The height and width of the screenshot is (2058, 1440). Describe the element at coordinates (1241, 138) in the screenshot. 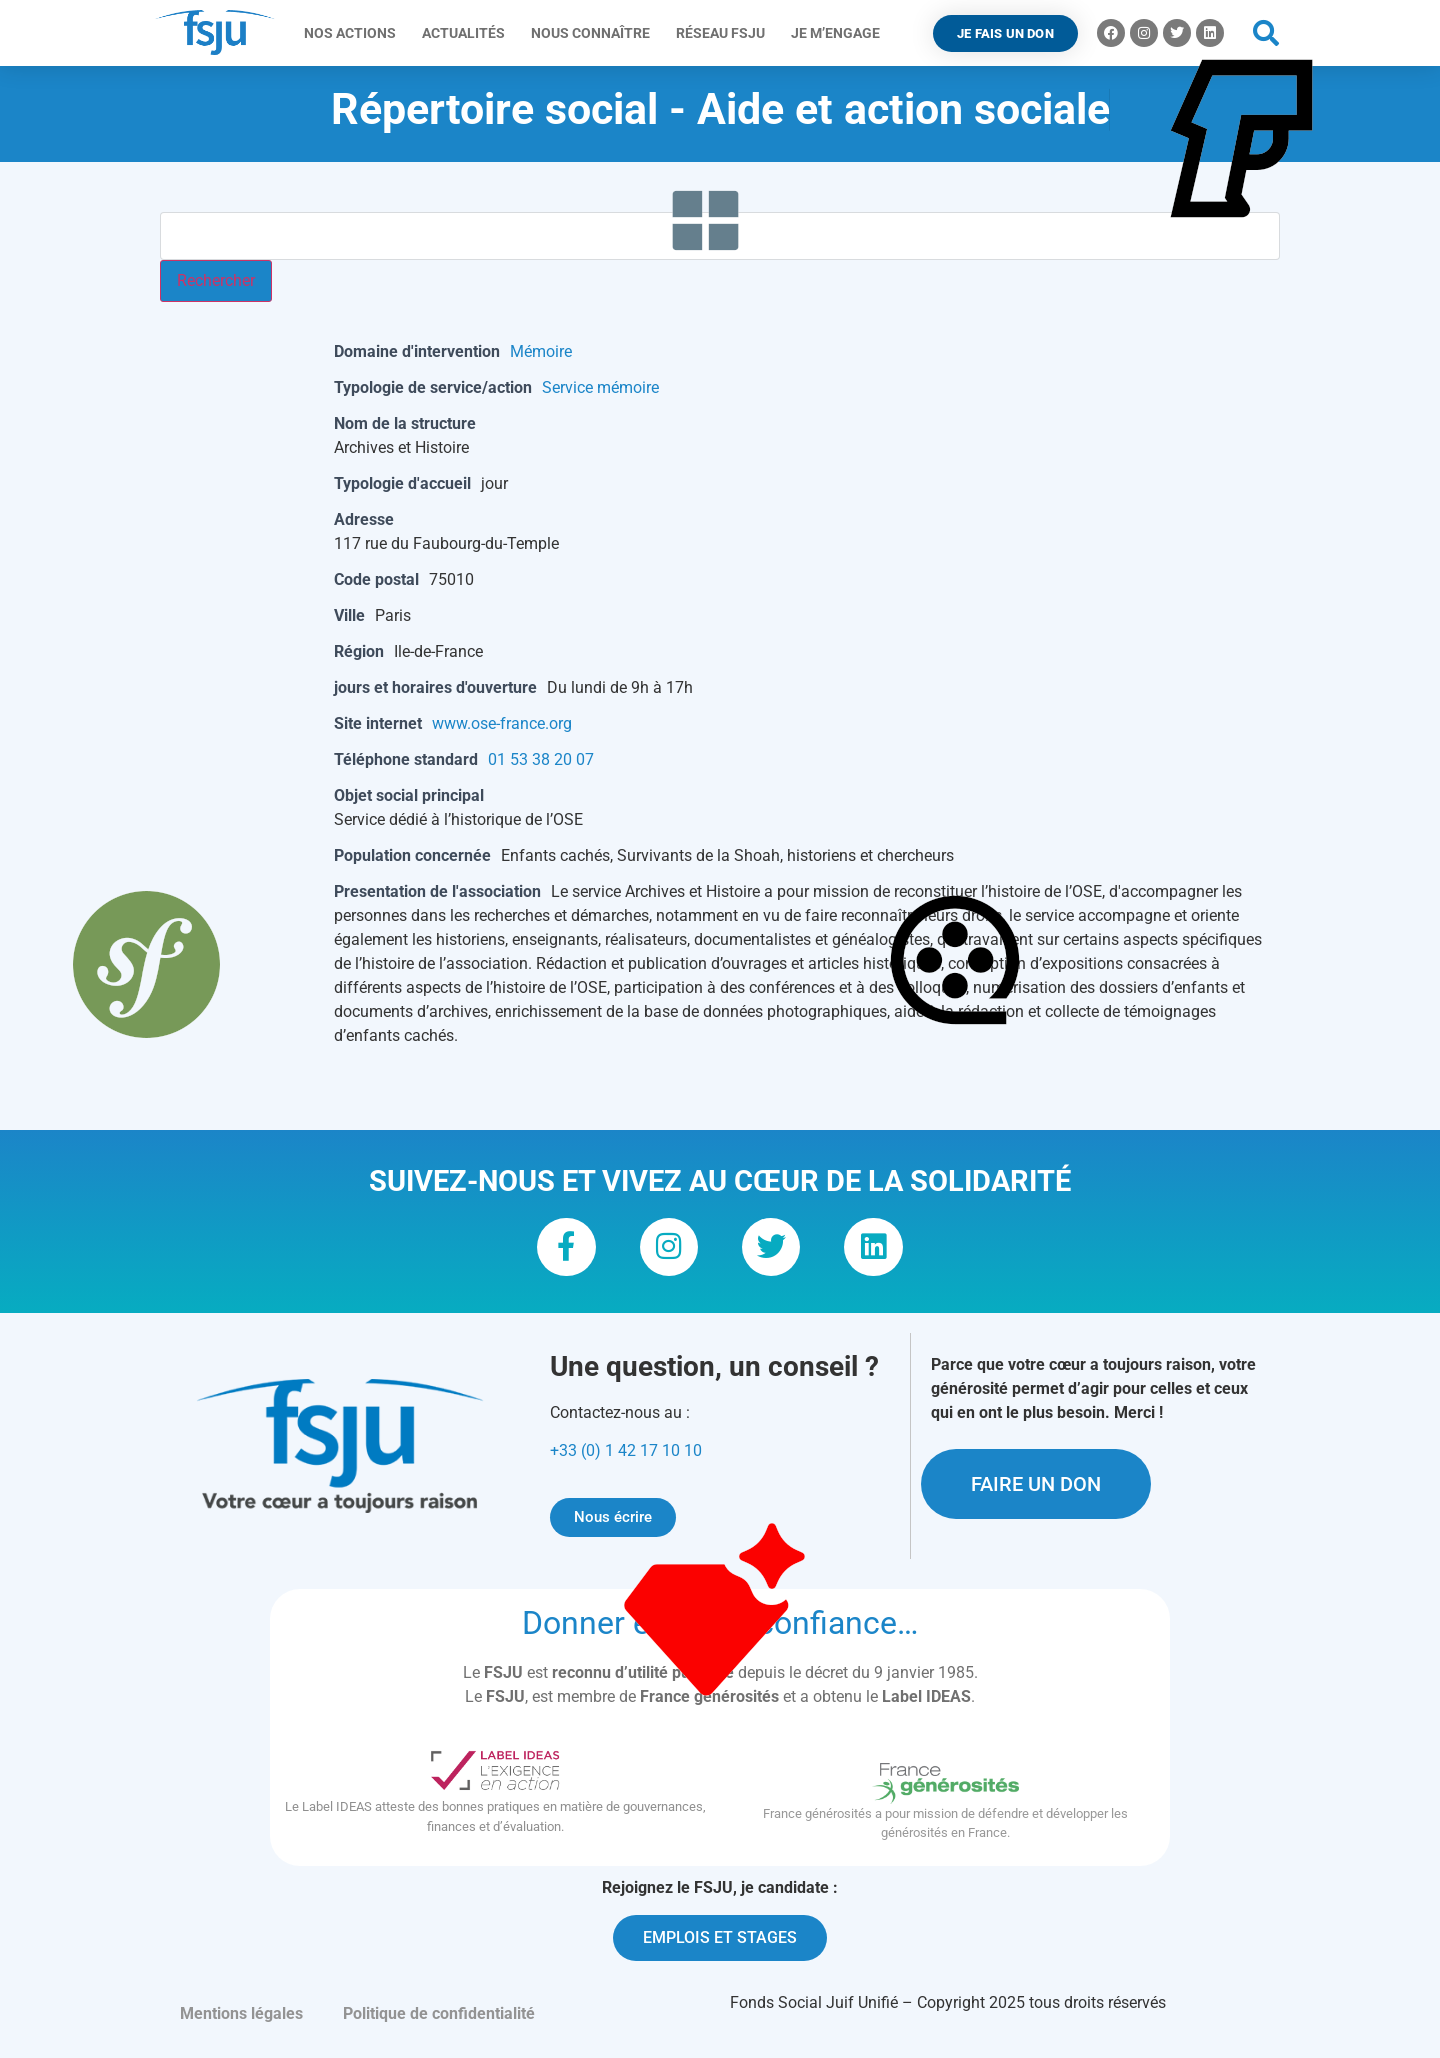

I see `check temperature or thermal readings` at that location.